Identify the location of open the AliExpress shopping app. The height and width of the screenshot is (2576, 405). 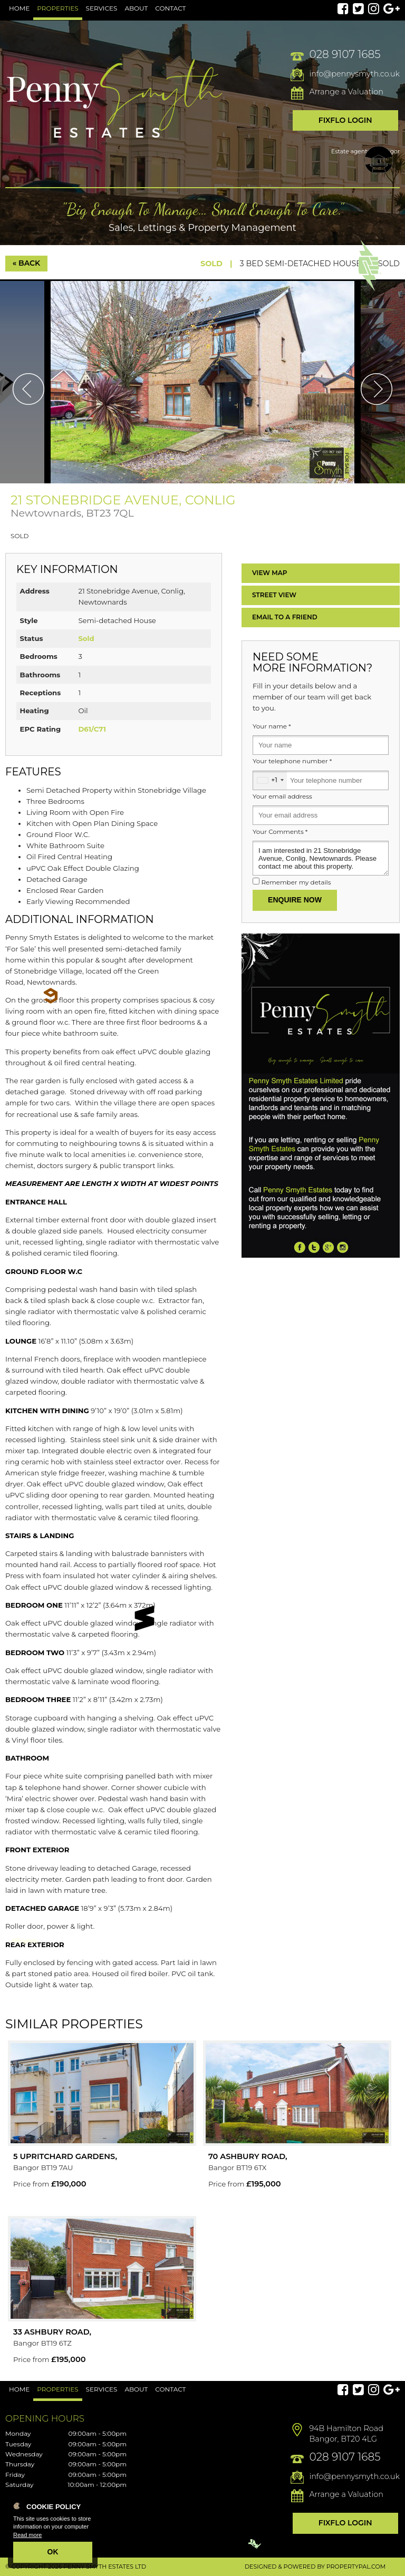
(24, 1941).